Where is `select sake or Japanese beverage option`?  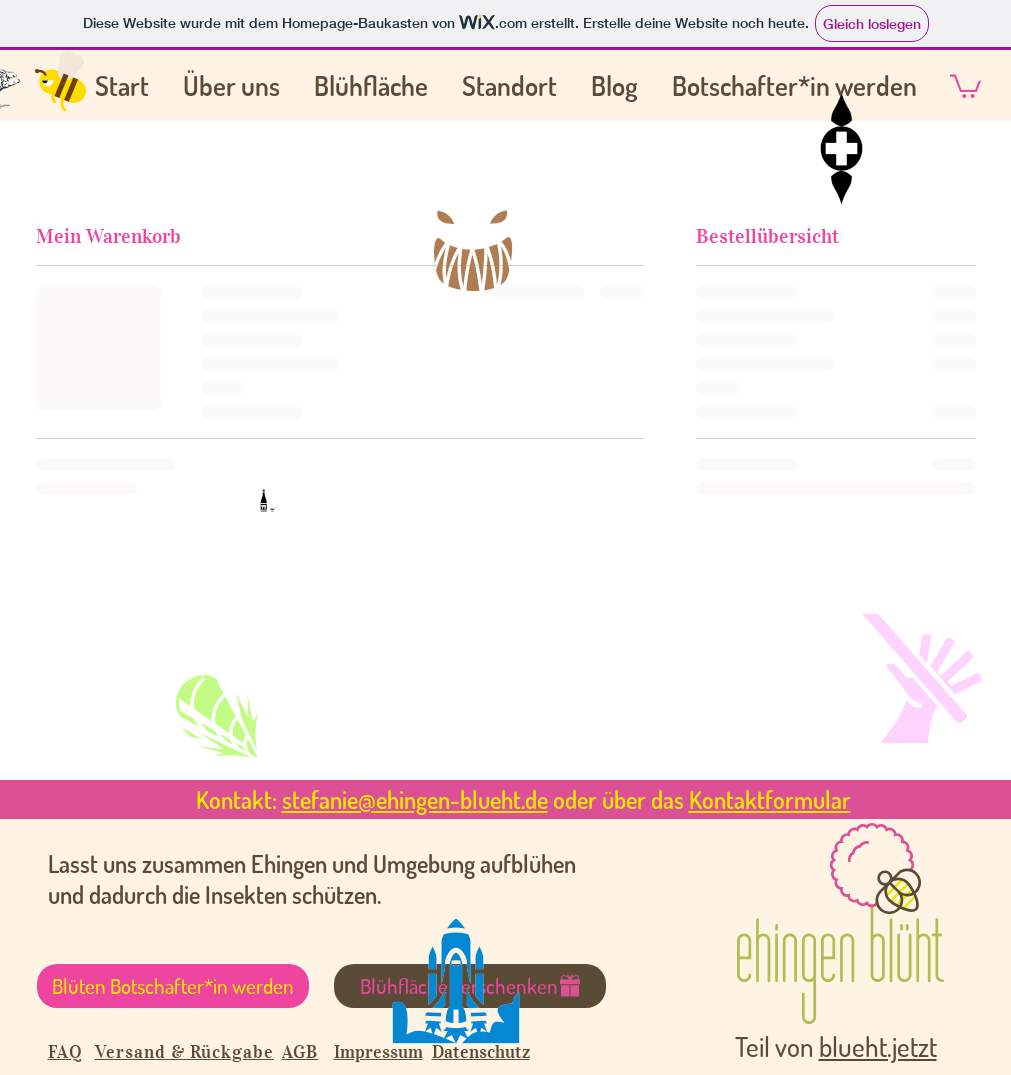 select sake or Japanese beverage option is located at coordinates (267, 500).